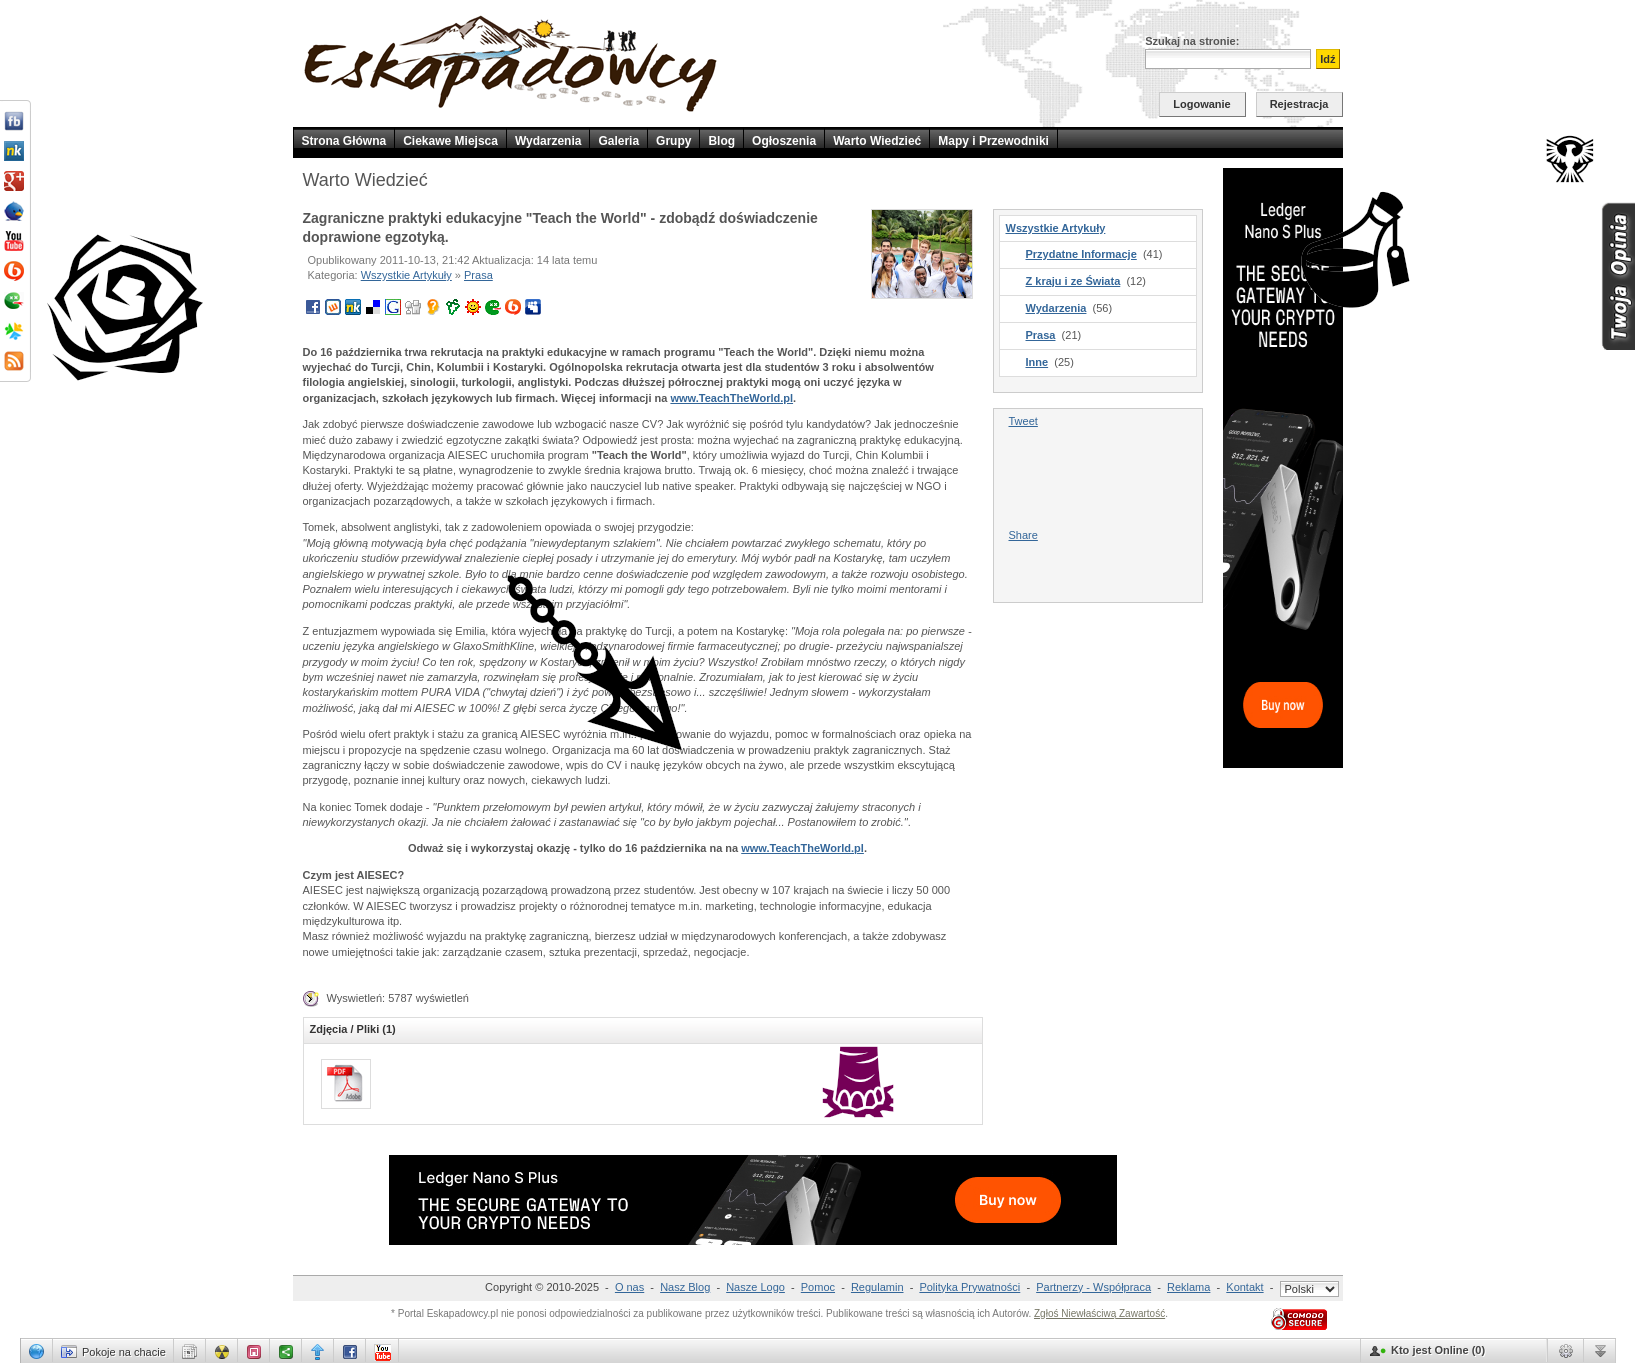 This screenshot has width=1635, height=1363. What do you see at coordinates (594, 662) in the screenshot?
I see `equip harpoon weapon or grappling tool` at bounding box center [594, 662].